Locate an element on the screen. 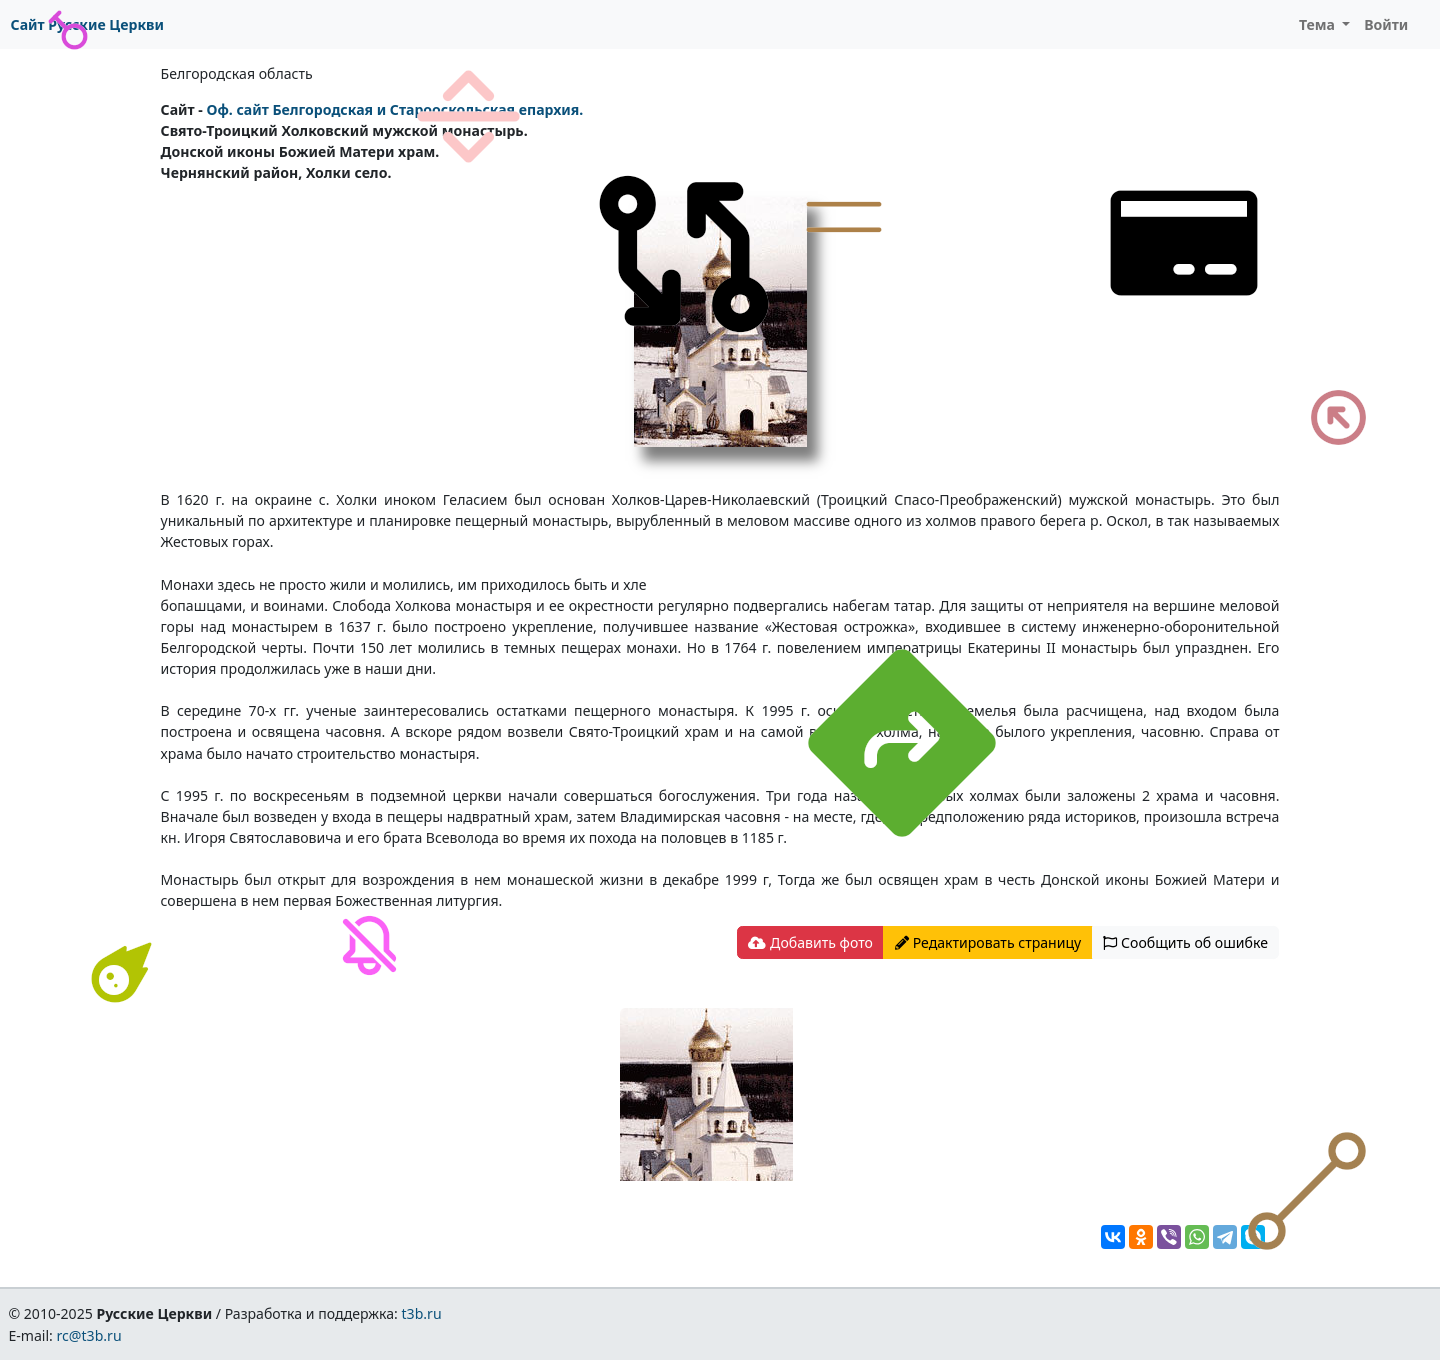 The height and width of the screenshot is (1360, 1440). view code differences between branches is located at coordinates (684, 254).